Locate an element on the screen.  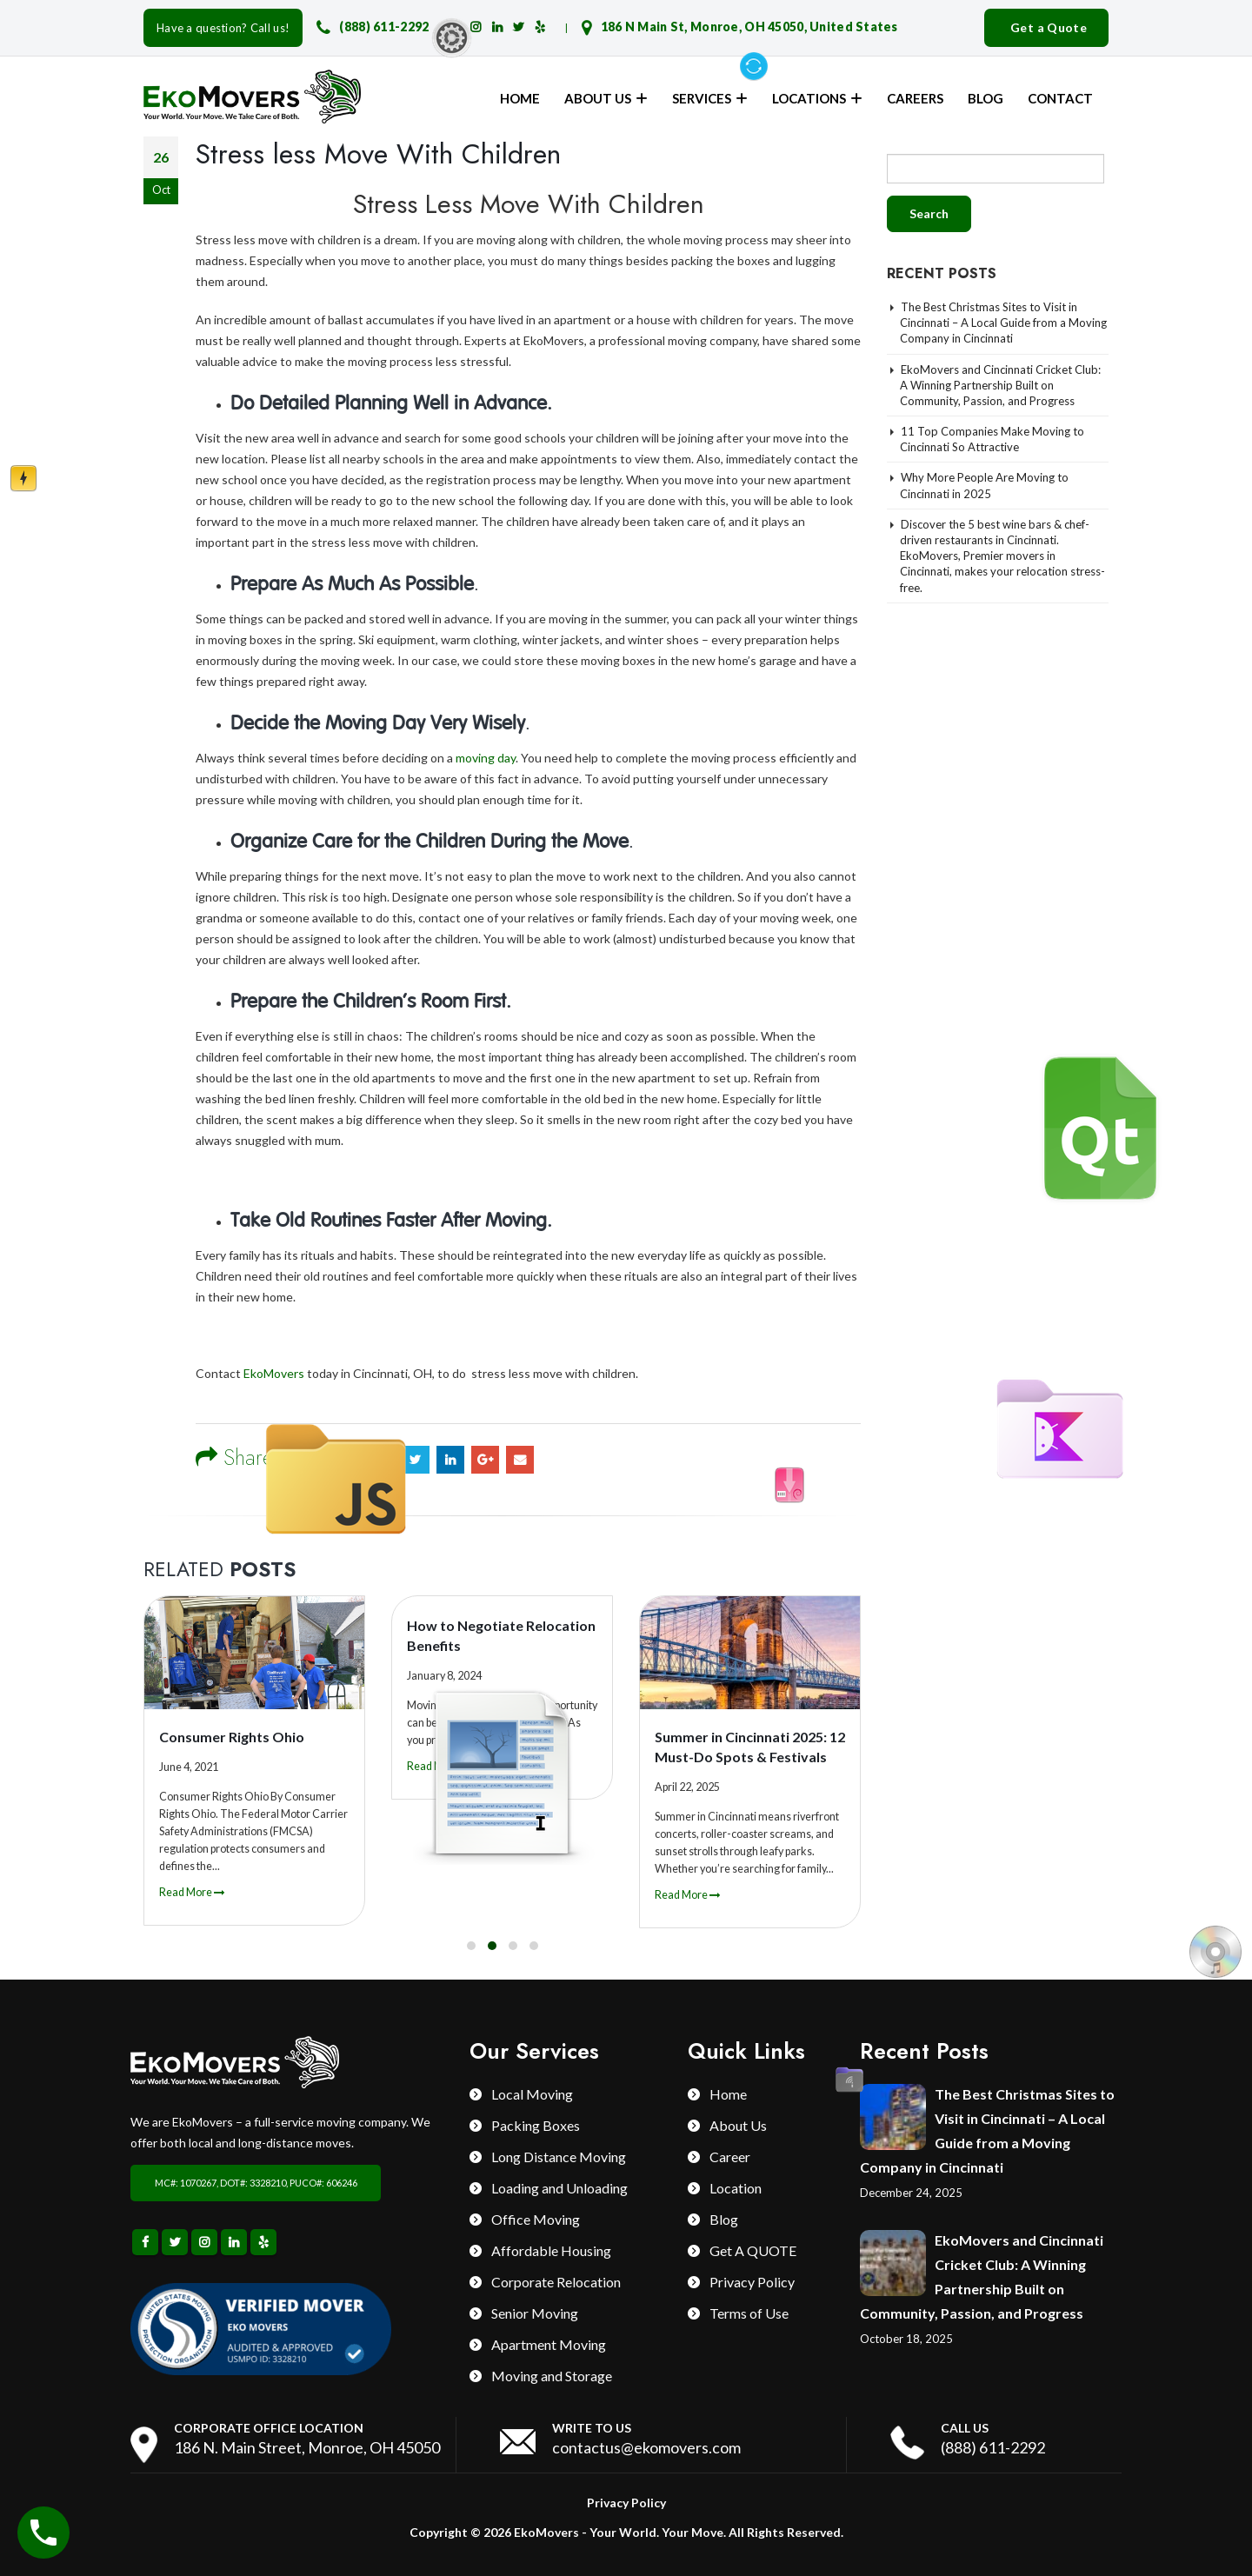
audio CD or music disc detected is located at coordinates (1215, 1952).